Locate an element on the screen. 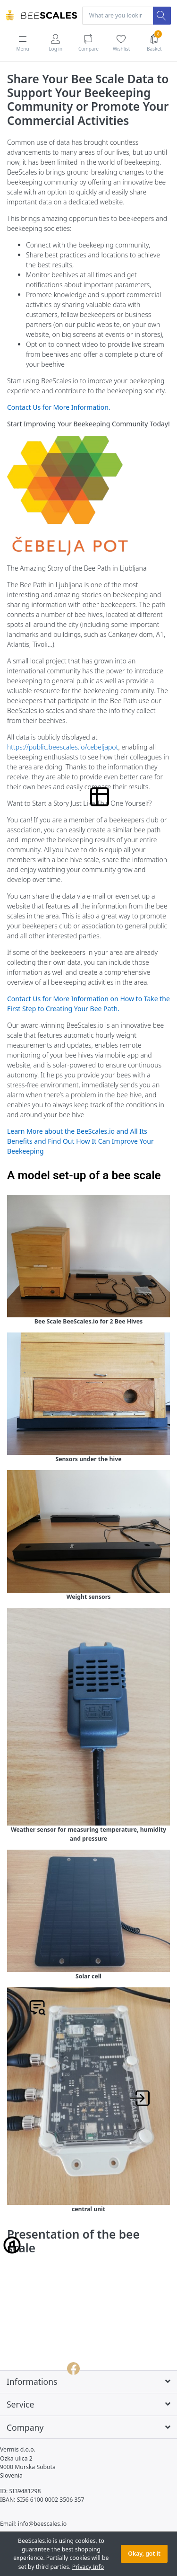 This screenshot has height=2576, width=177. view data in table format is located at coordinates (100, 797).